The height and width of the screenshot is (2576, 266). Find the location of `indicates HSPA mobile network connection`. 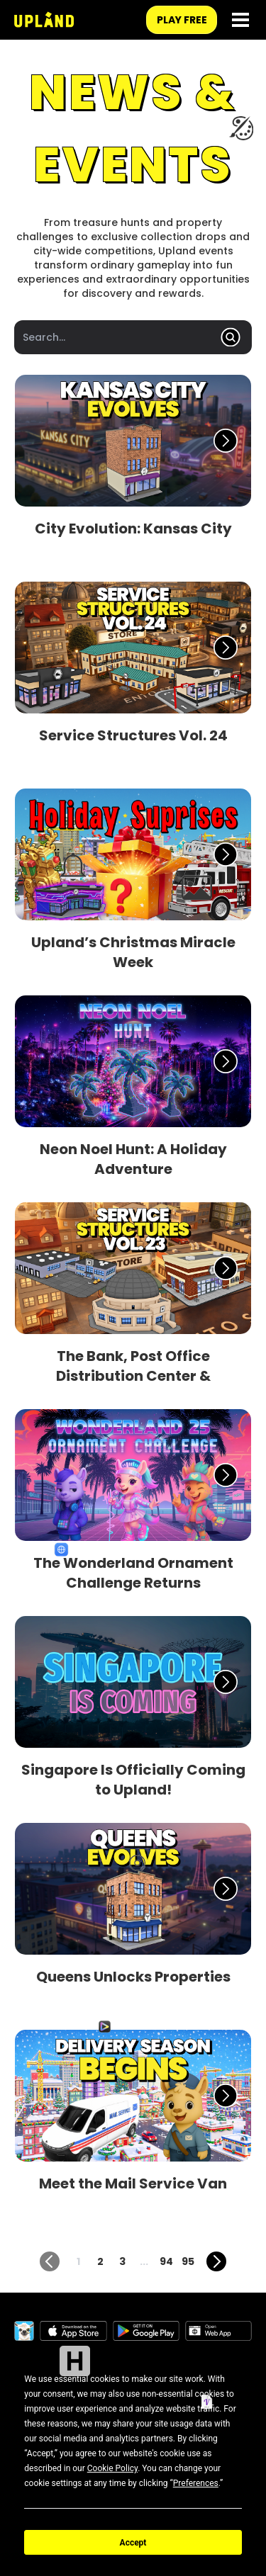

indicates HSPA mobile network connection is located at coordinates (74, 2361).